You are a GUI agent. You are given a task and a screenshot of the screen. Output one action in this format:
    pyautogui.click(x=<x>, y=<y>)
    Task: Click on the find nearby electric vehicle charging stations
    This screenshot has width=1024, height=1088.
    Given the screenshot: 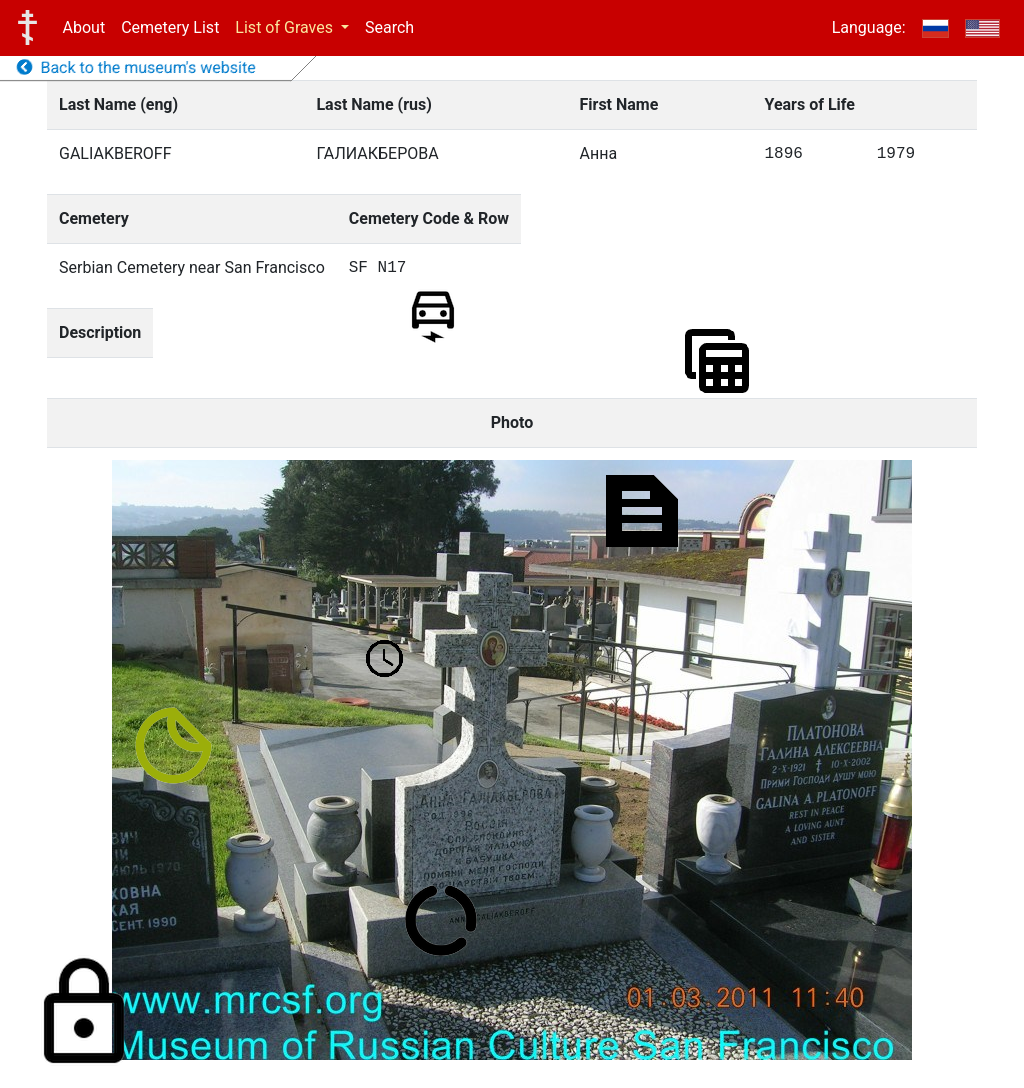 What is the action you would take?
    pyautogui.click(x=433, y=317)
    